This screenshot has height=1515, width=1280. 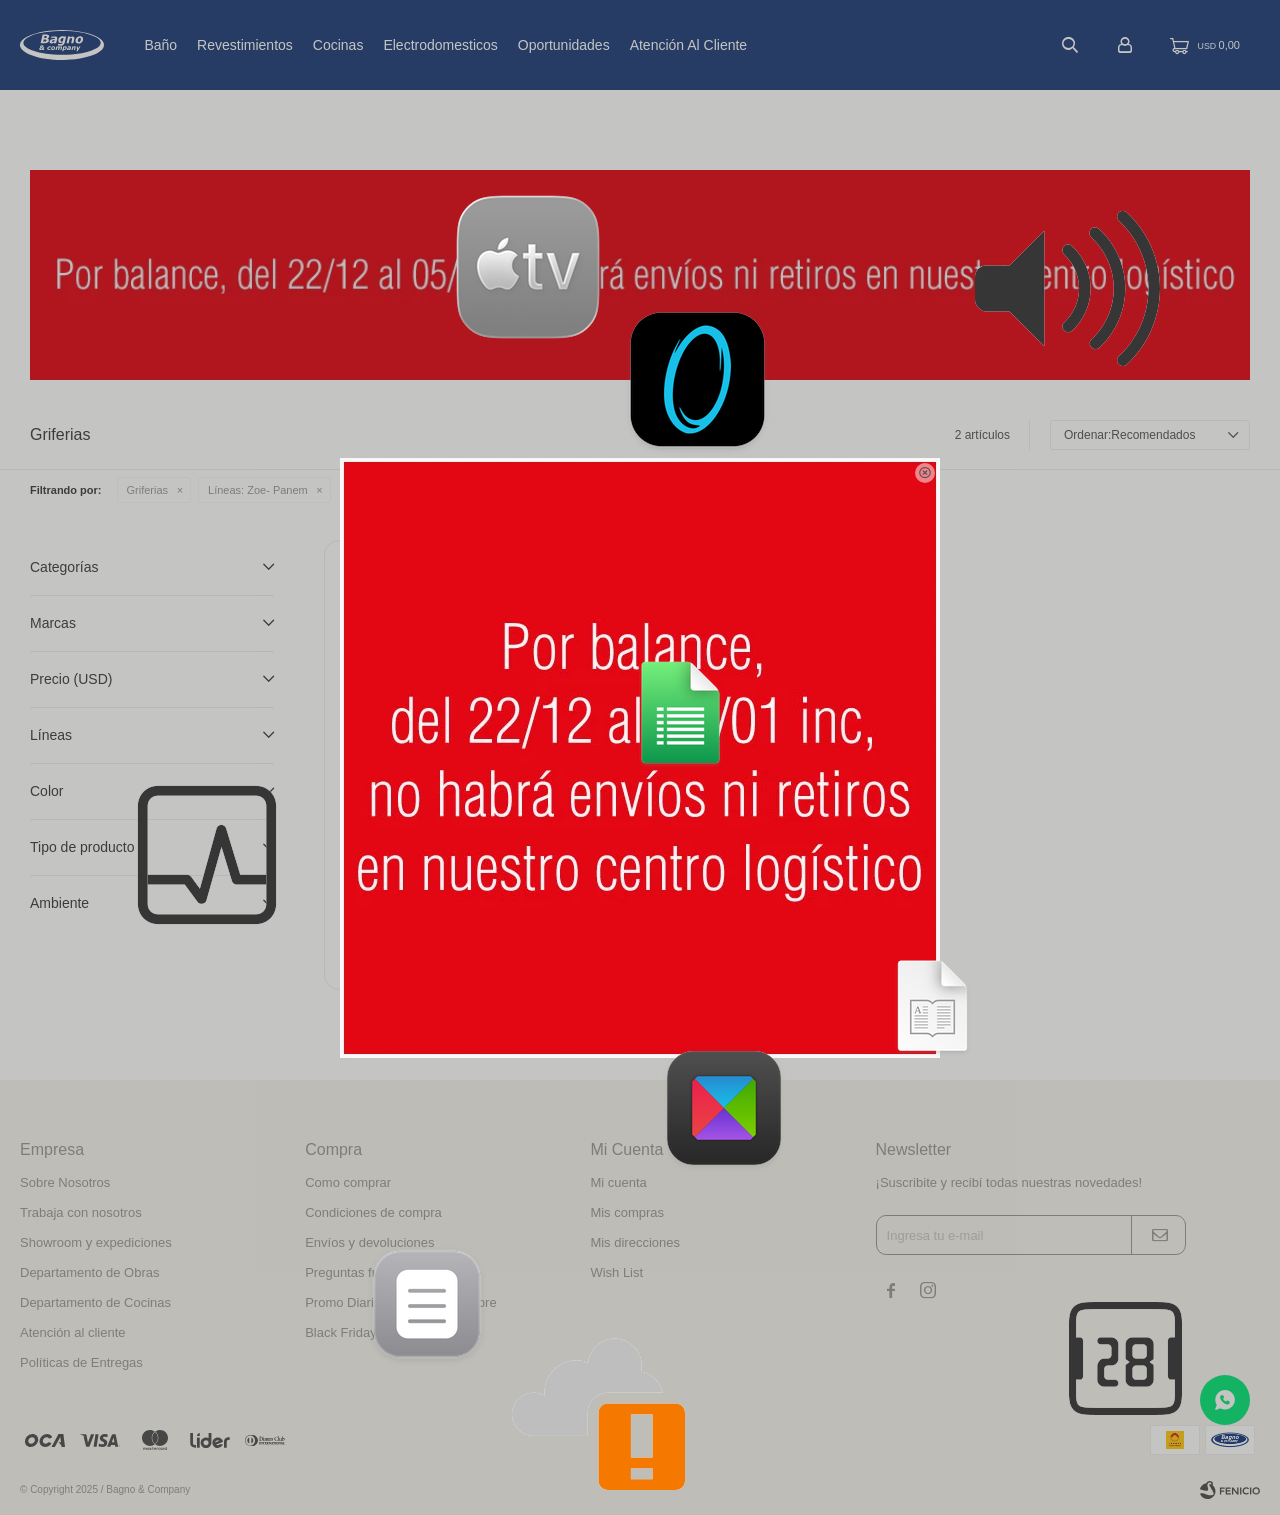 I want to click on open the portal app, so click(x=697, y=379).